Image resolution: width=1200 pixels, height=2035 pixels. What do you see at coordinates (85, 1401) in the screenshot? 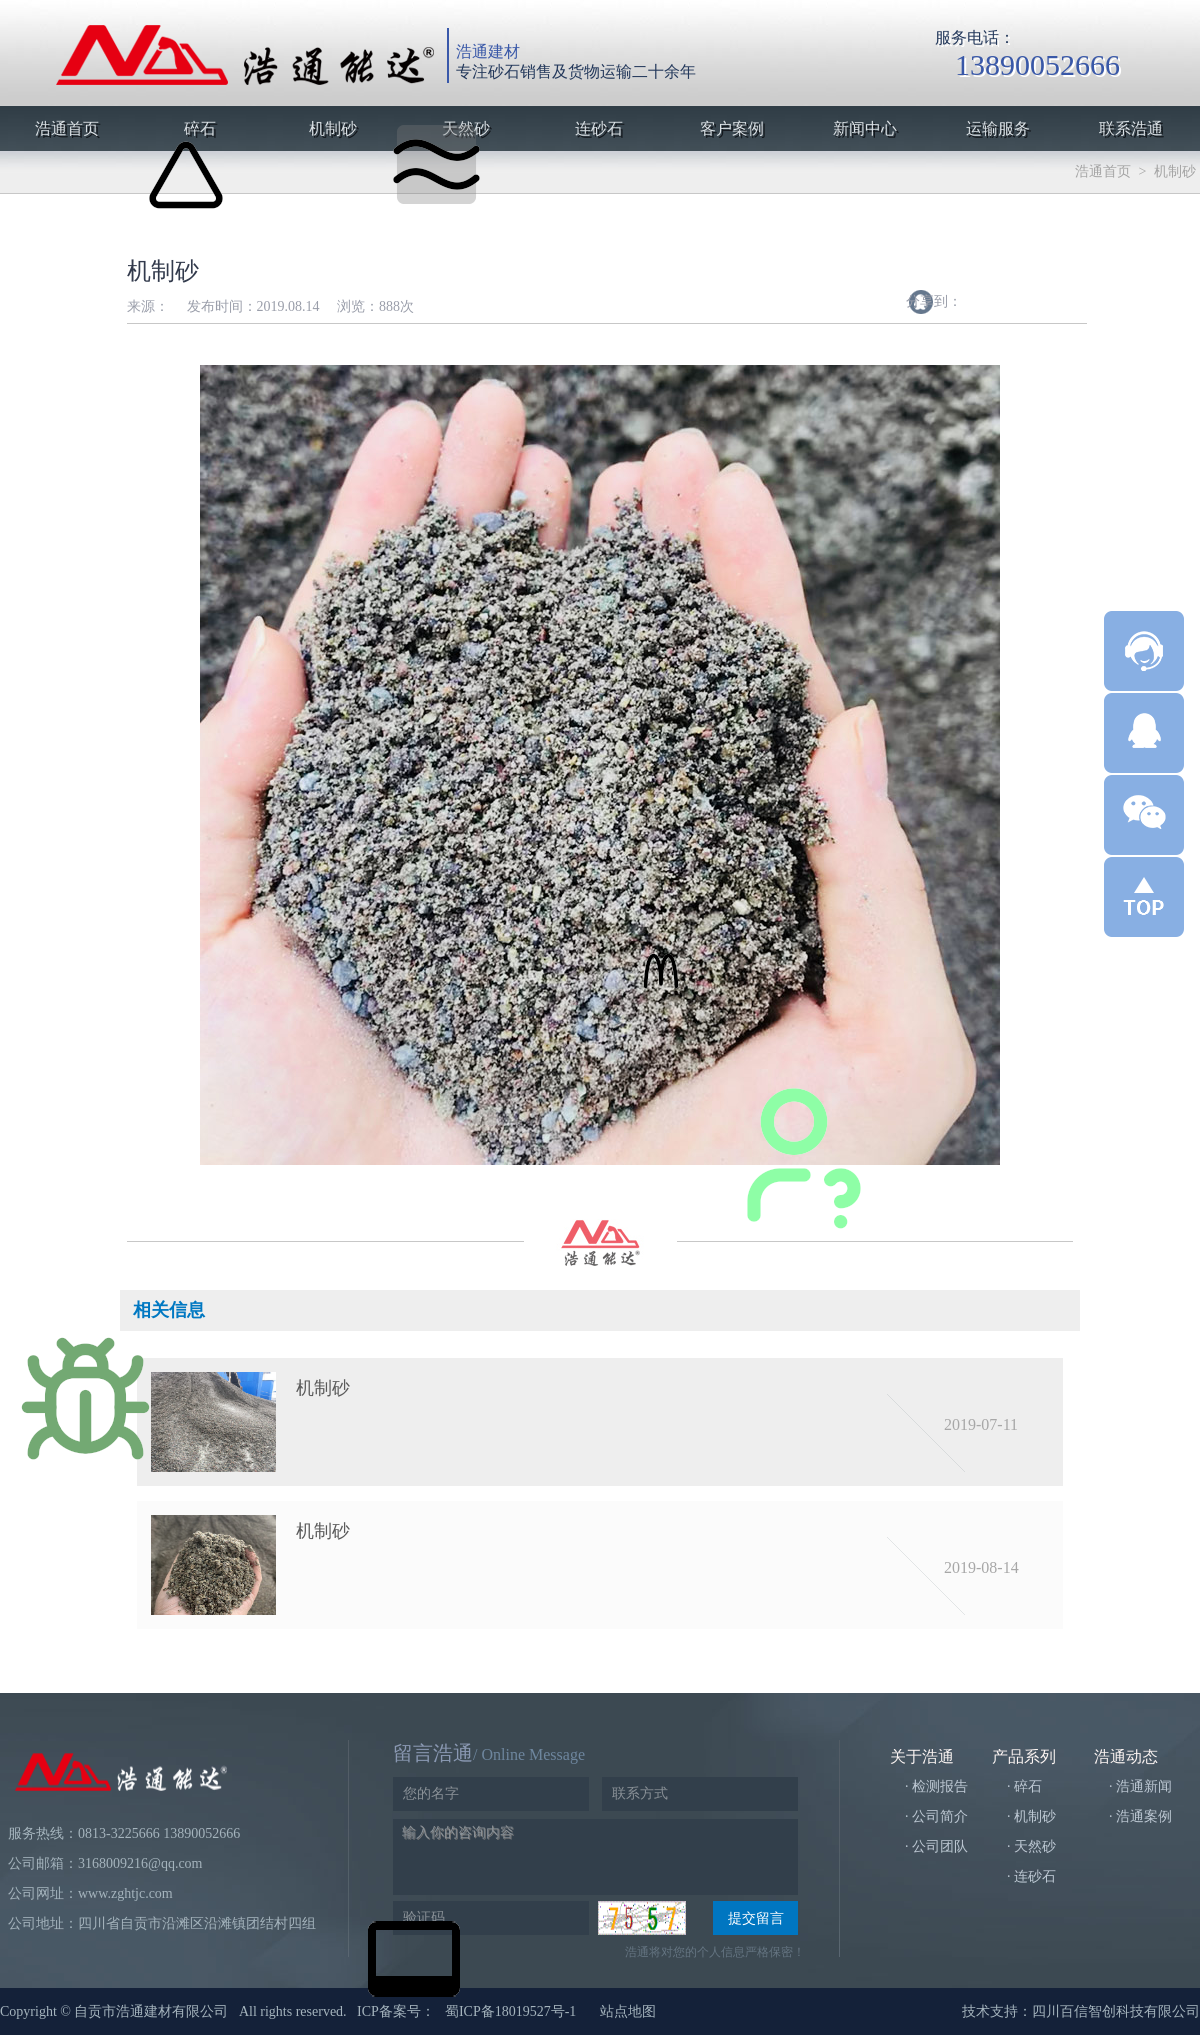
I see `report a bug or issue` at bounding box center [85, 1401].